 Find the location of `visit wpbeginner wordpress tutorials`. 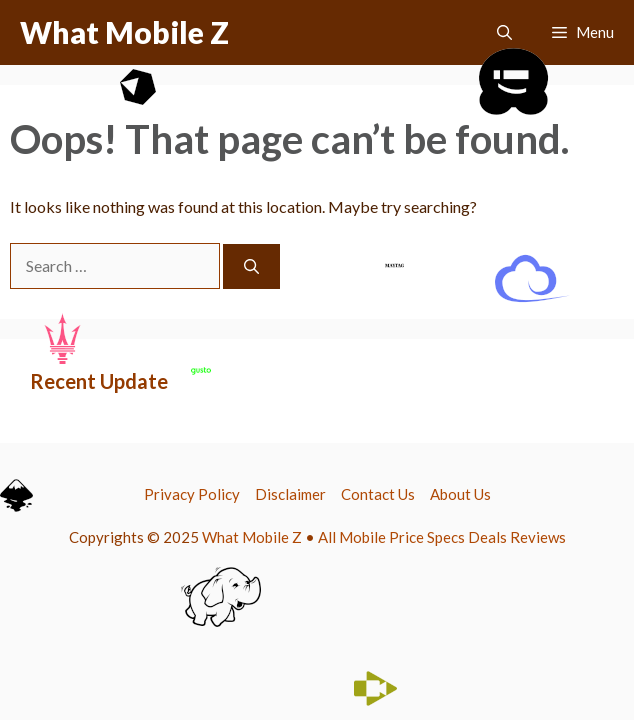

visit wpbeginner wordpress tutorials is located at coordinates (513, 81).